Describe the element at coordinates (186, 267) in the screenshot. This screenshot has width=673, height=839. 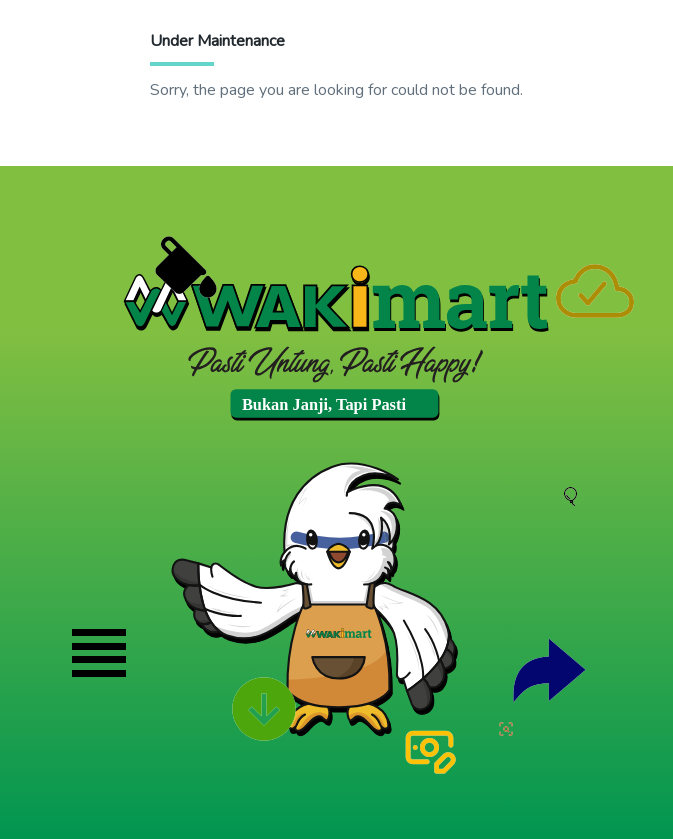
I see `fill an area with color` at that location.